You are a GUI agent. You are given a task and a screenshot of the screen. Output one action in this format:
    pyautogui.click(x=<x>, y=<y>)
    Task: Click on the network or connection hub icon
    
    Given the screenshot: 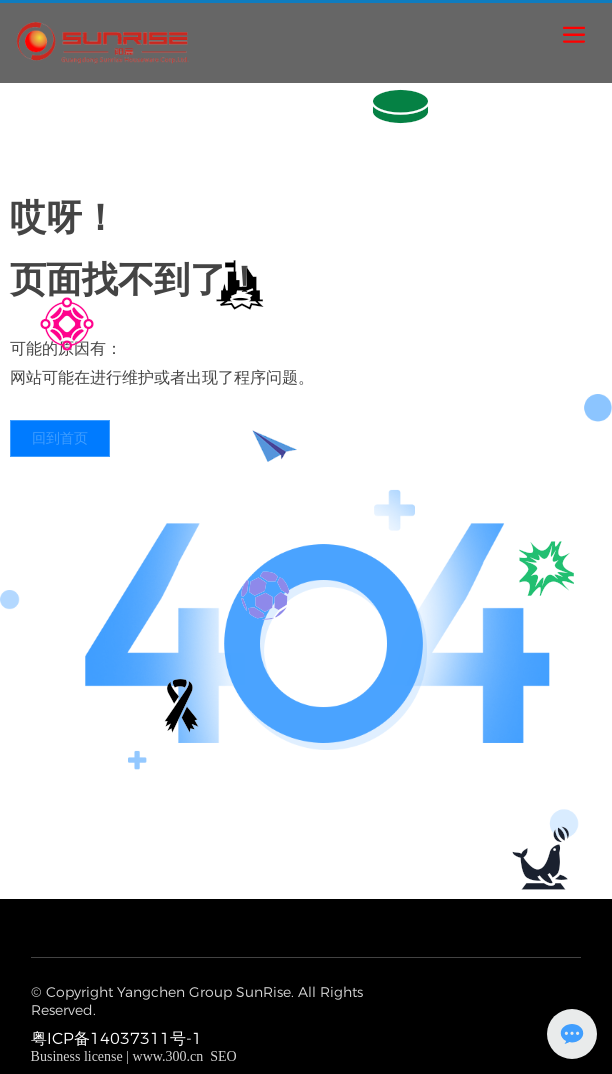 What is the action you would take?
    pyautogui.click(x=67, y=324)
    